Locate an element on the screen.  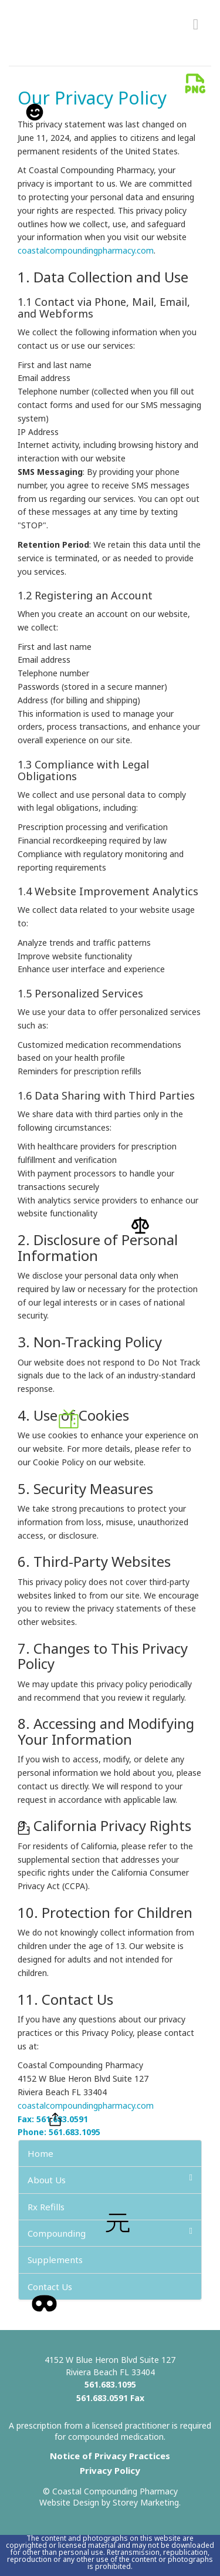
access TV or video streaming features is located at coordinates (69, 1420).